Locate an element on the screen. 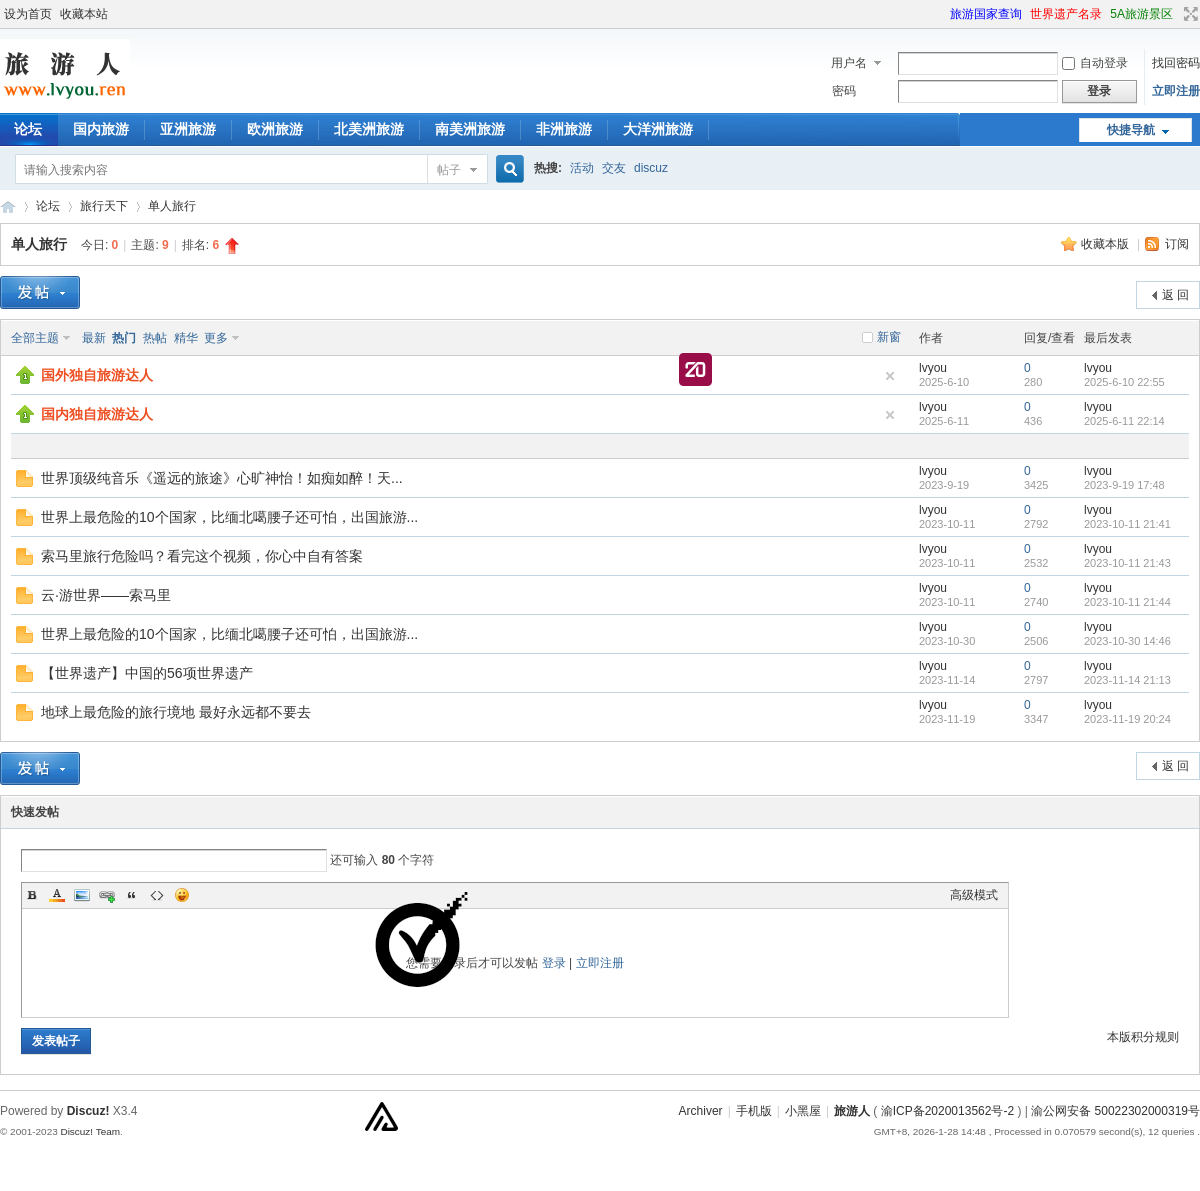 Image resolution: width=1200 pixels, height=1191 pixels. symantec security software logo is located at coordinates (421, 939).